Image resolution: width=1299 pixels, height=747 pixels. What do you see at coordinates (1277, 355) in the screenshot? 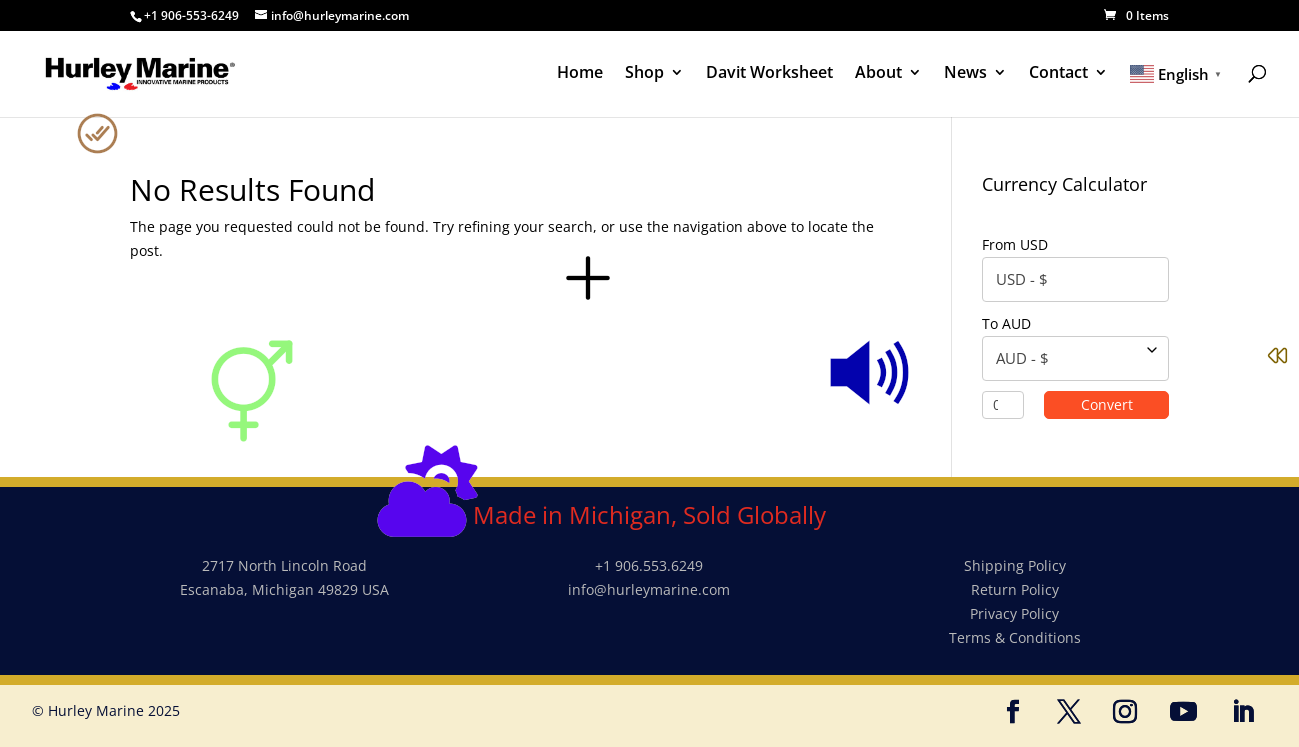
I see `rewind or skip backward in media playback` at bounding box center [1277, 355].